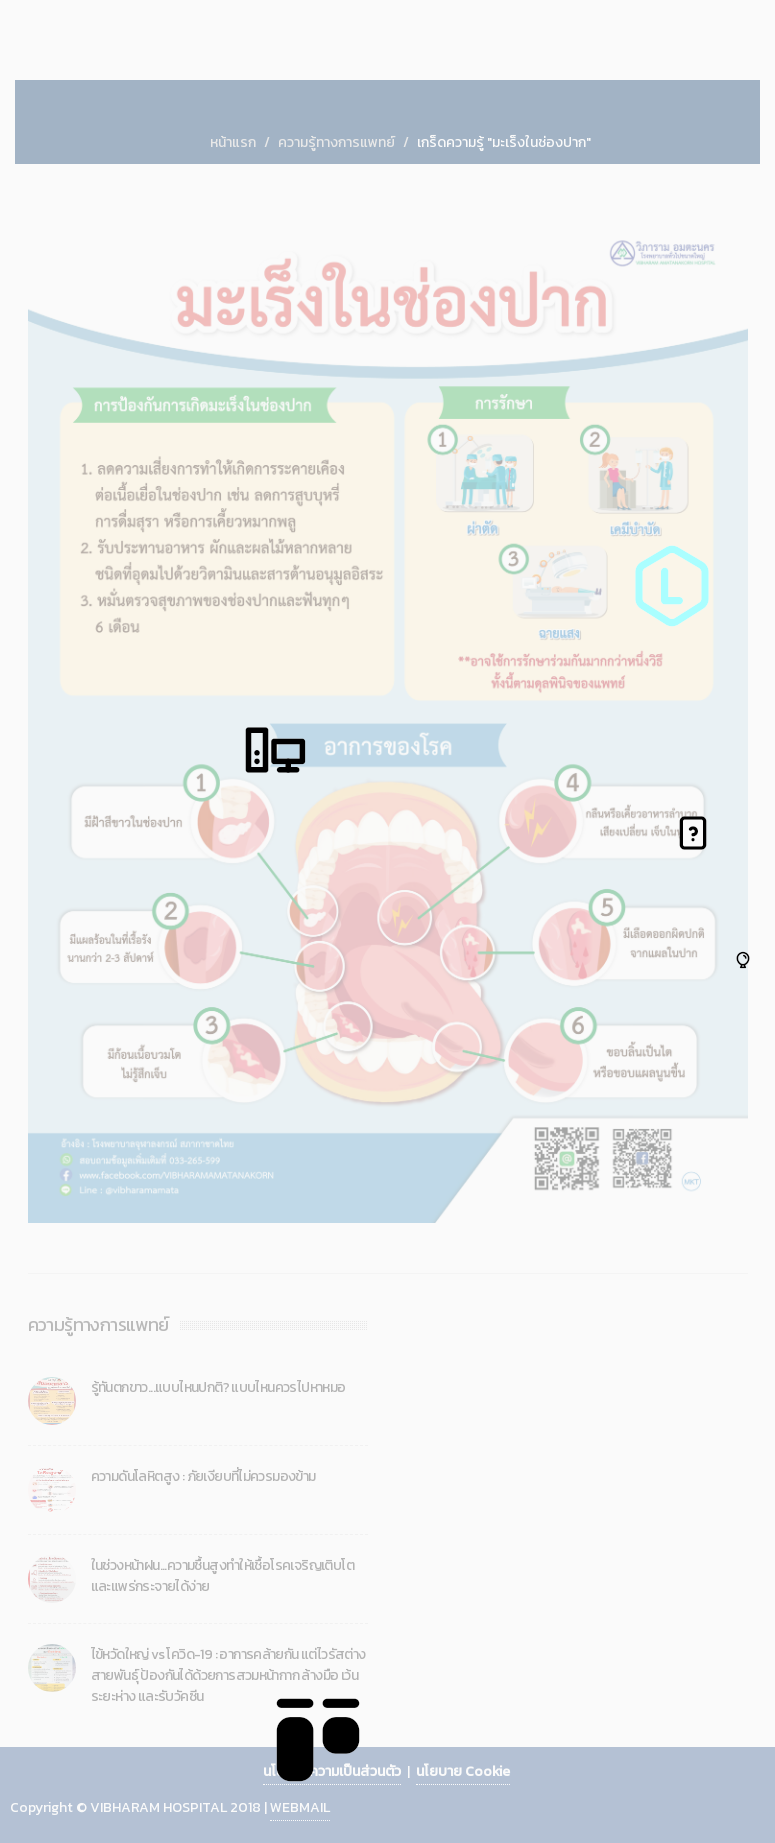 The height and width of the screenshot is (1843, 775). What do you see at coordinates (743, 960) in the screenshot?
I see `celebrate an event or milestone` at bounding box center [743, 960].